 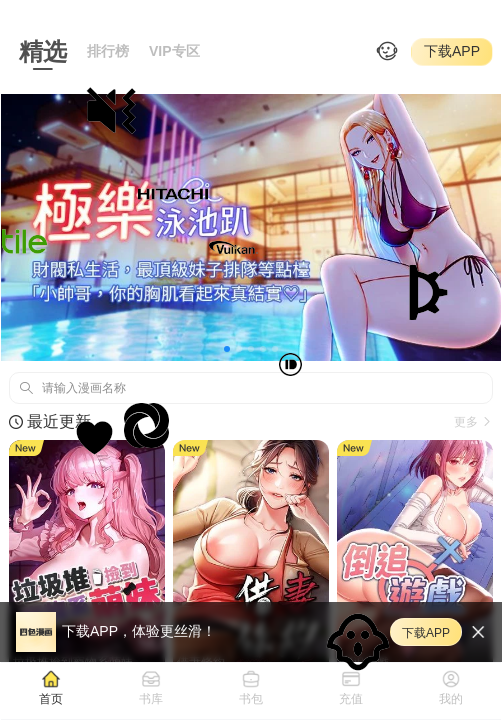 What do you see at coordinates (290, 364) in the screenshot?
I see `open pushbullet app` at bounding box center [290, 364].